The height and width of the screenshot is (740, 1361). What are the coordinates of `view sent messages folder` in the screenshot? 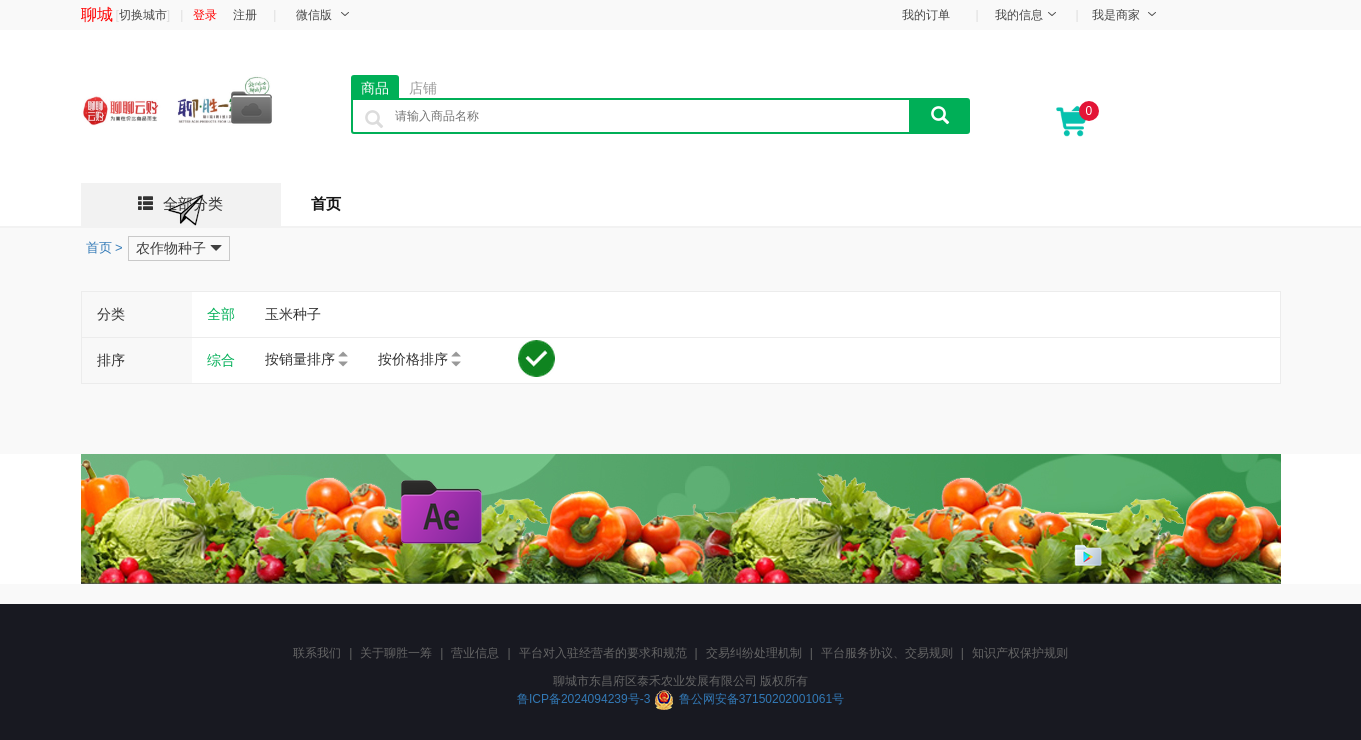 It's located at (185, 210).